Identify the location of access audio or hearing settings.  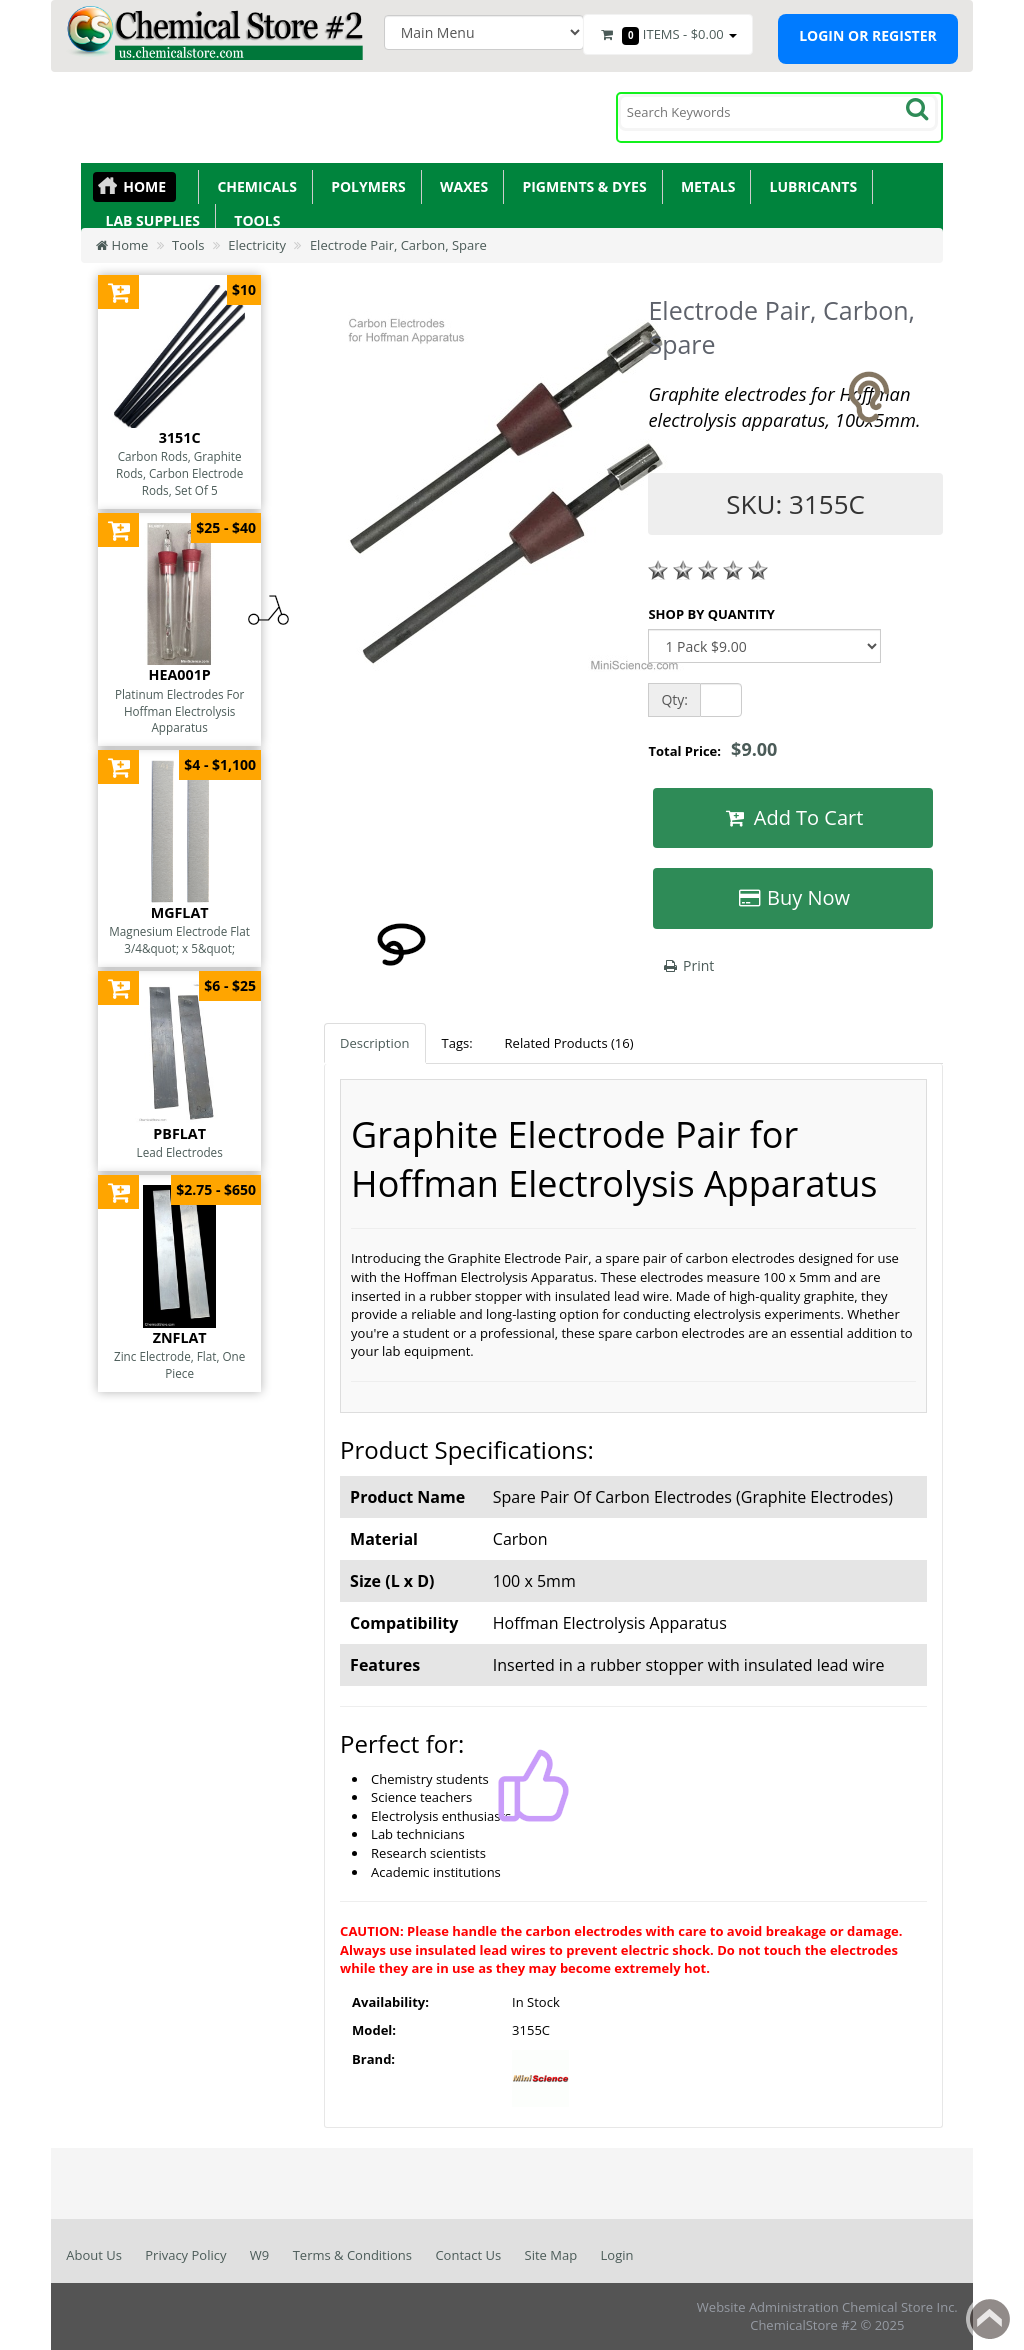
(869, 397).